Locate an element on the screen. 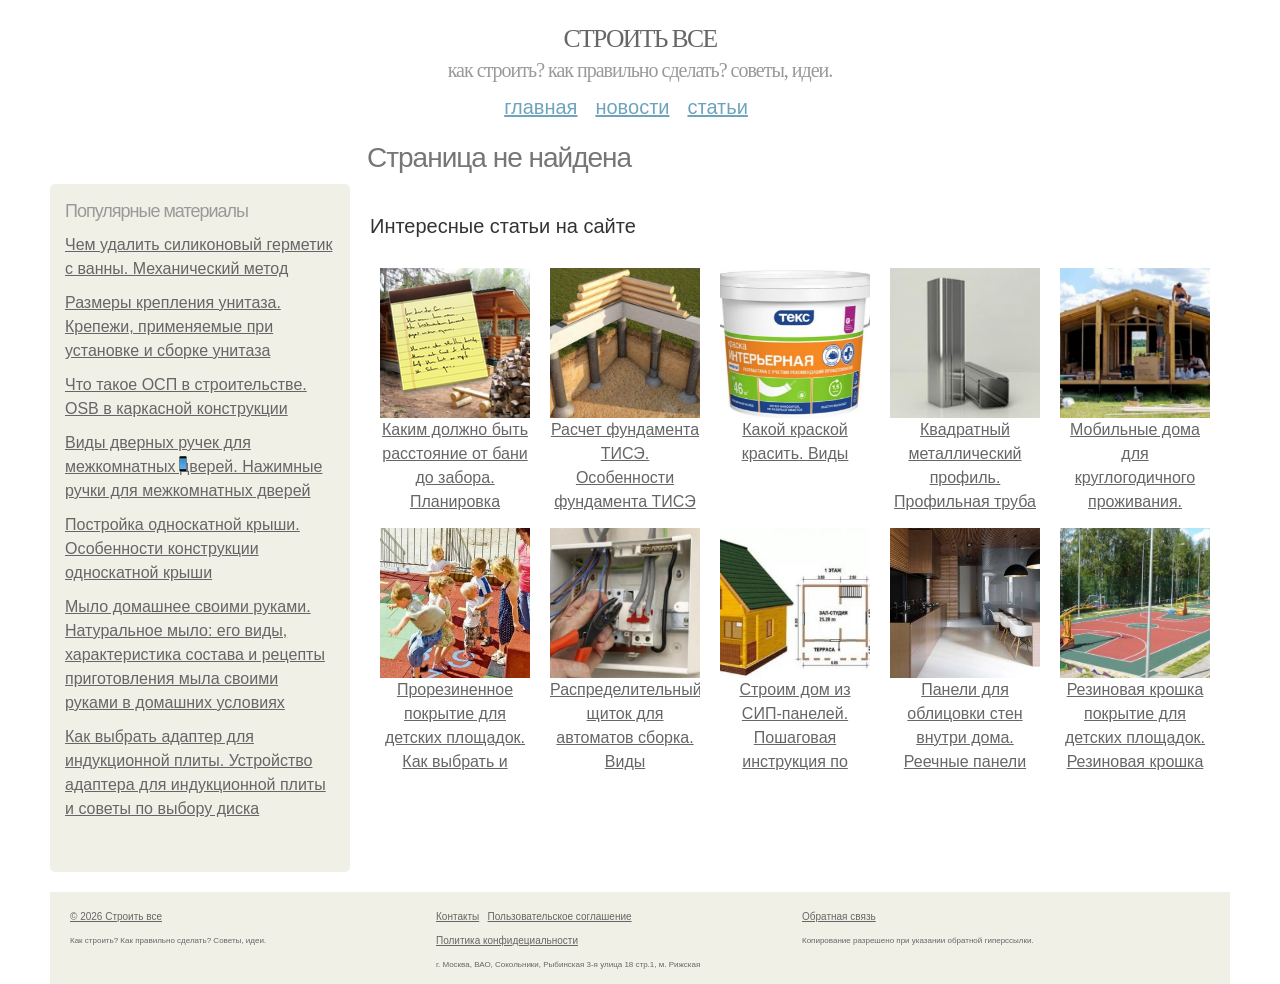 The width and height of the screenshot is (1280, 984). manage connected iPhone 5c device is located at coordinates (183, 464).